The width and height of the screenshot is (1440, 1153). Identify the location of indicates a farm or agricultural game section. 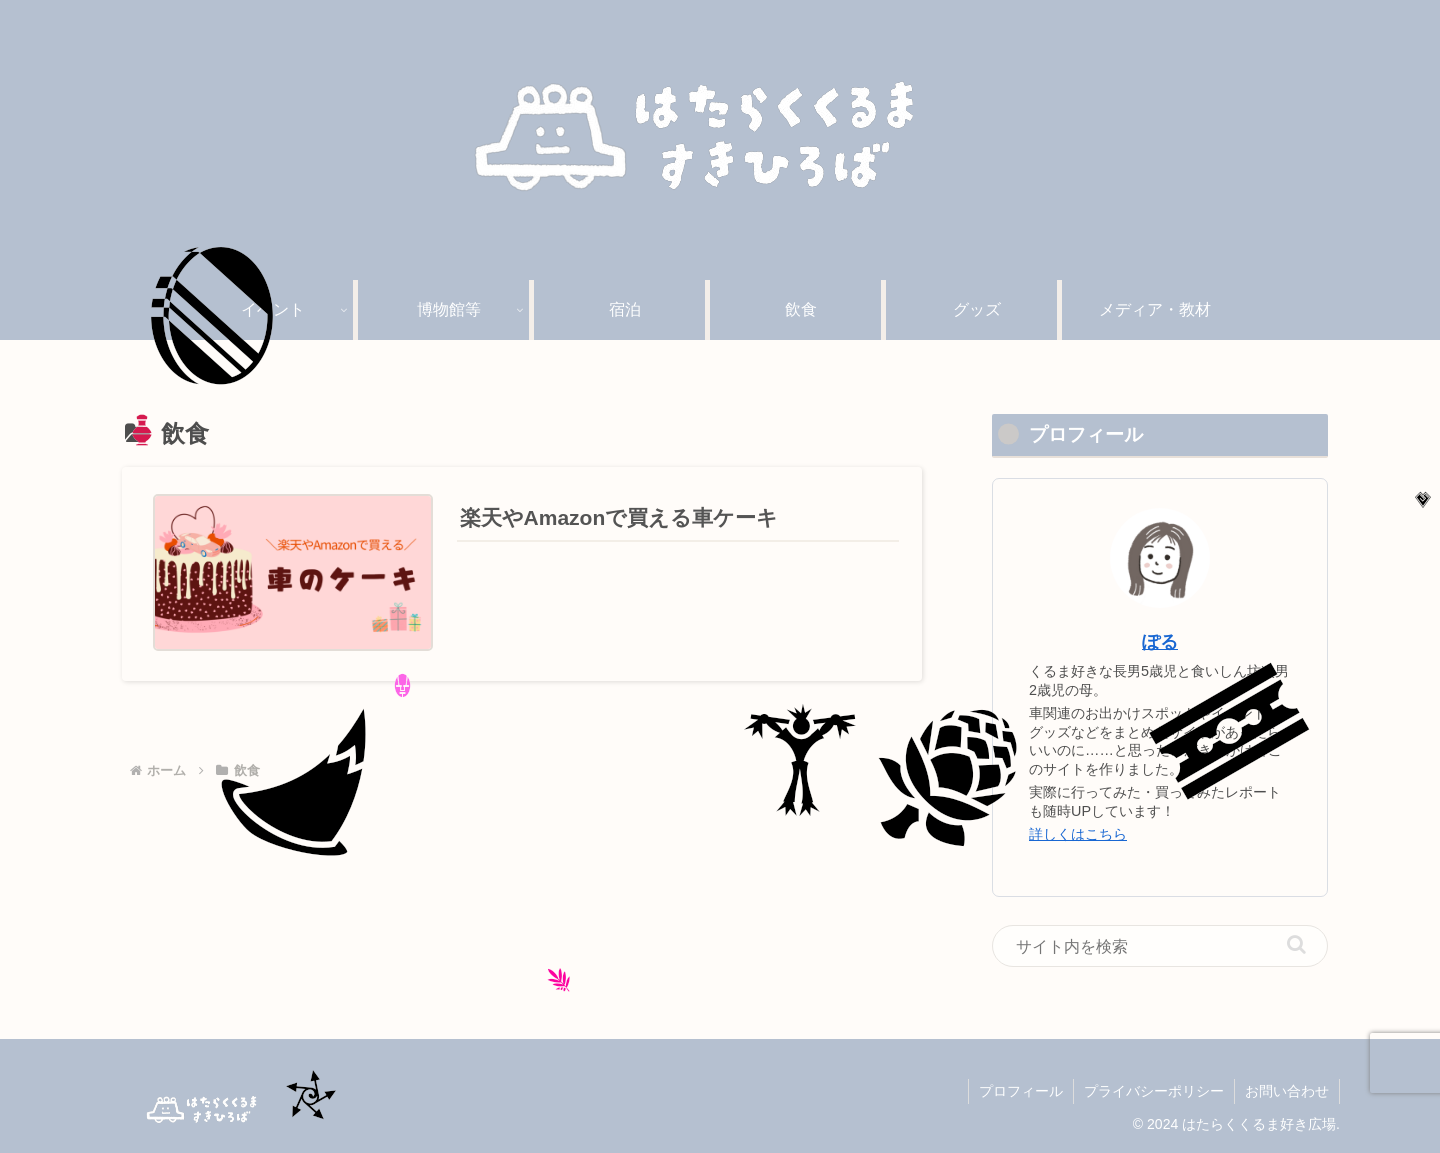
(801, 759).